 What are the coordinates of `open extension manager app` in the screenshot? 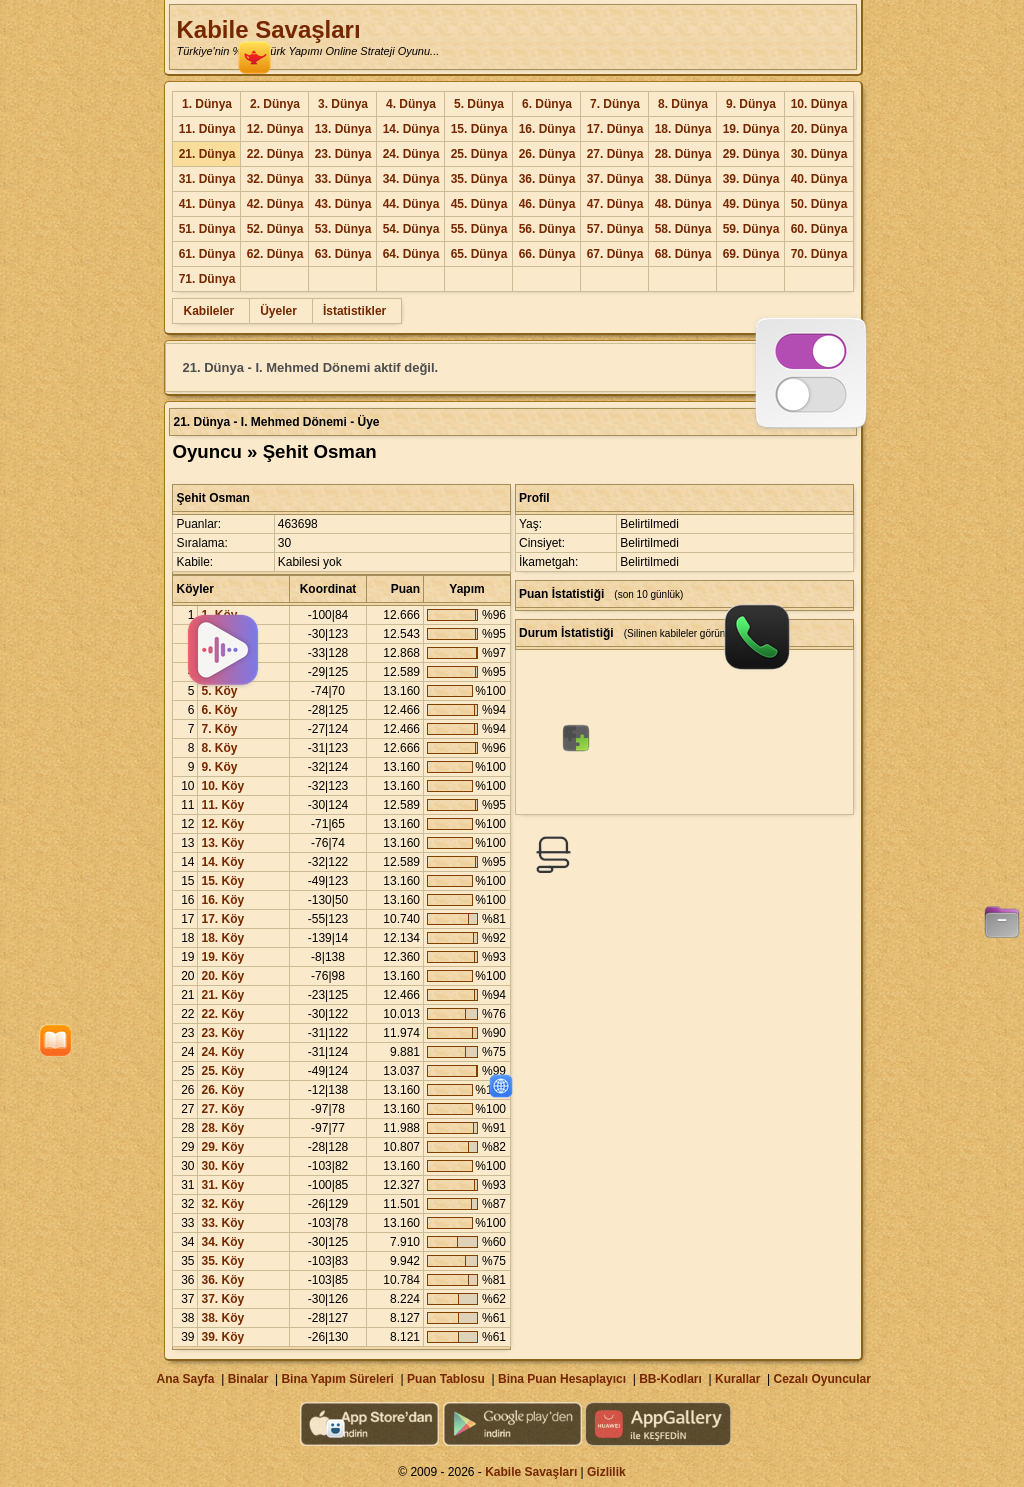 It's located at (576, 738).